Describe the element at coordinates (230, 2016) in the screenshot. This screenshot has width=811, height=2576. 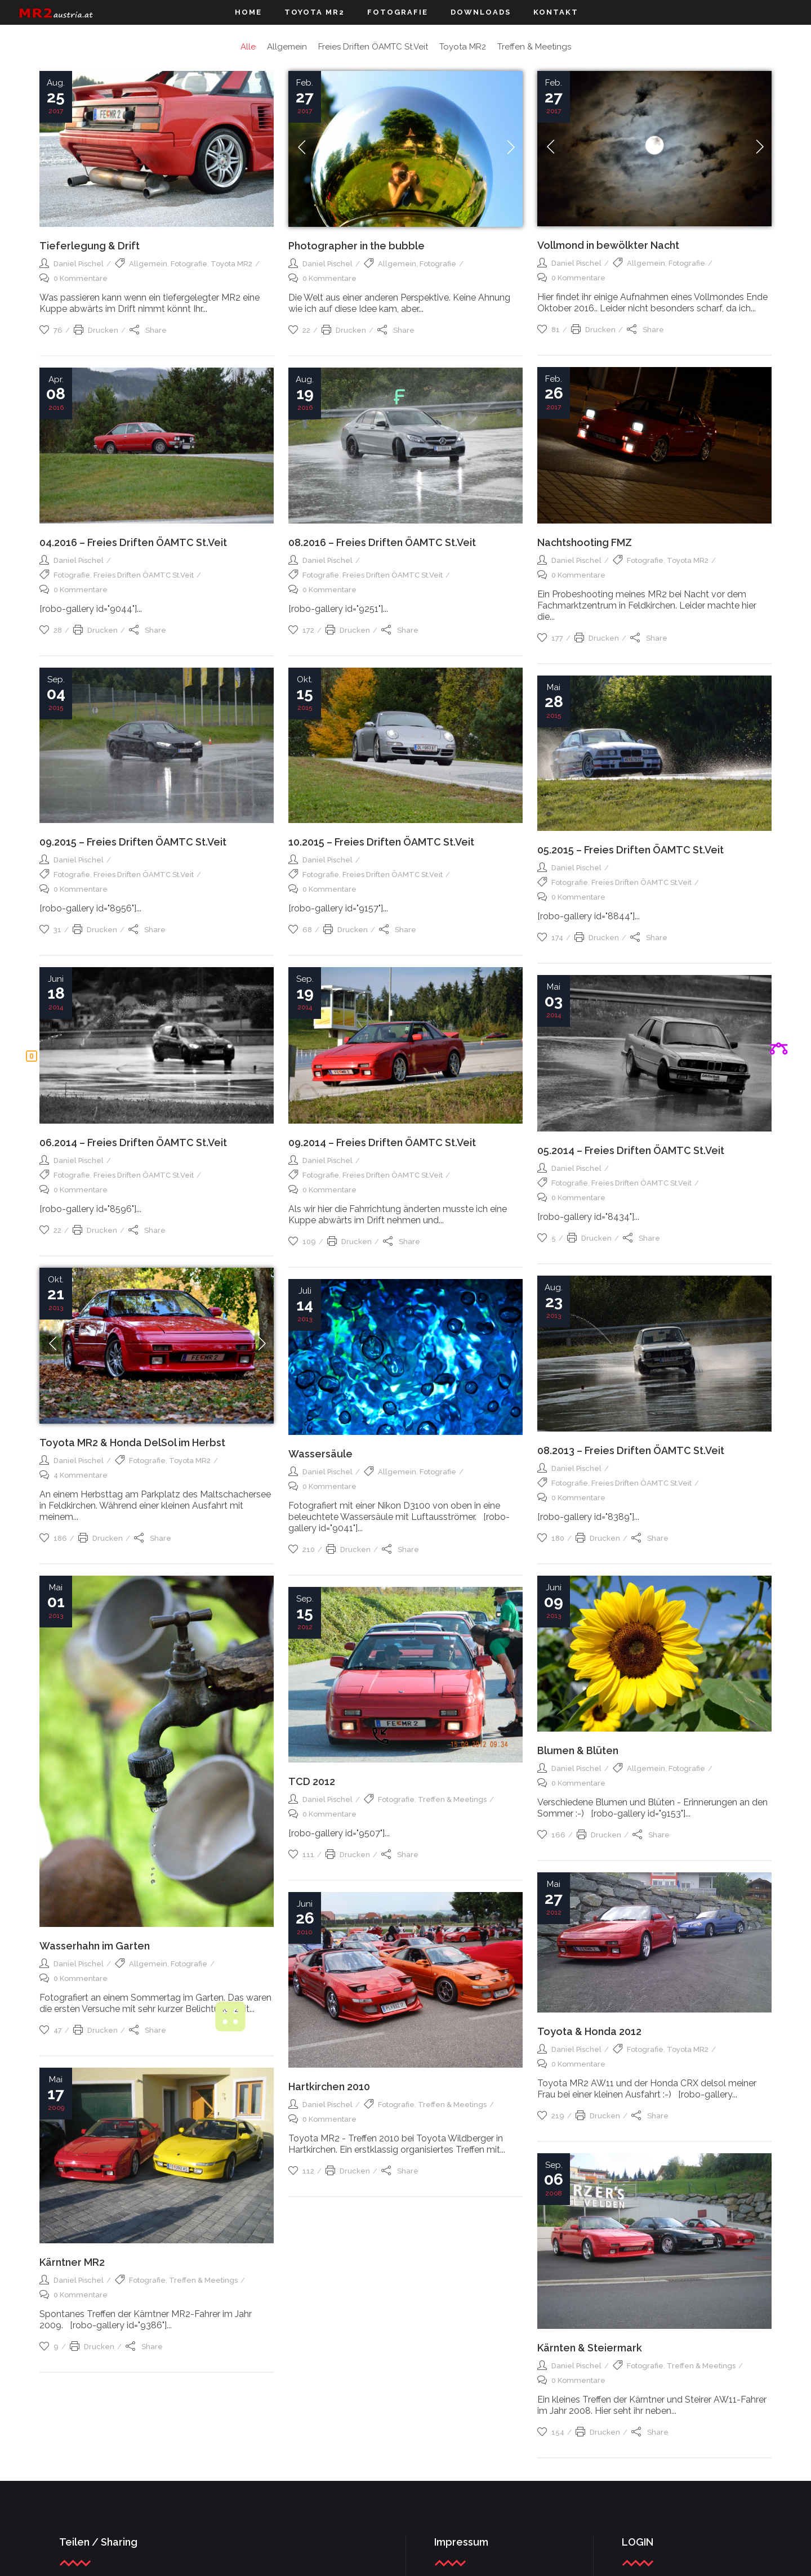
I see `randomize or shuffle content` at that location.